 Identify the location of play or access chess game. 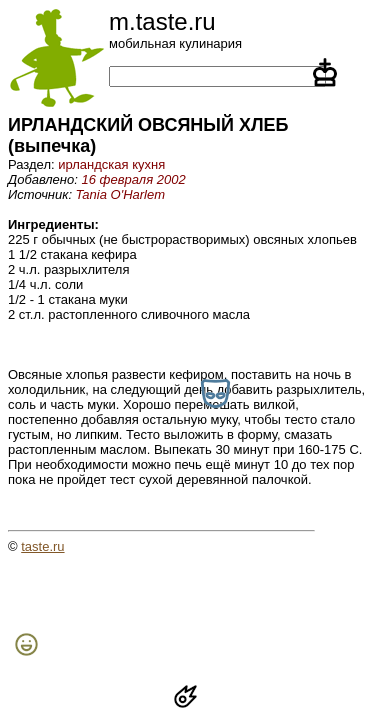
(325, 73).